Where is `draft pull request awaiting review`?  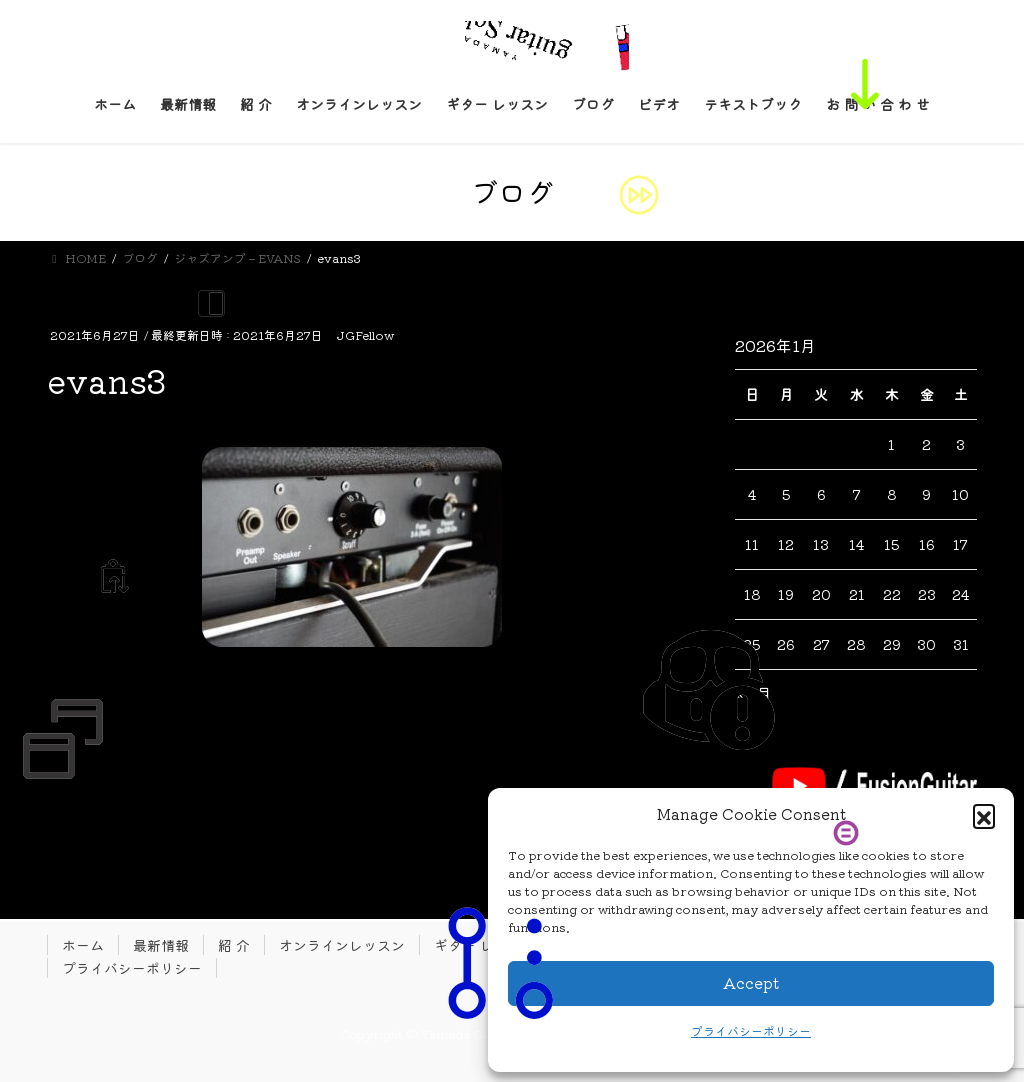 draft pull request awaiting review is located at coordinates (500, 959).